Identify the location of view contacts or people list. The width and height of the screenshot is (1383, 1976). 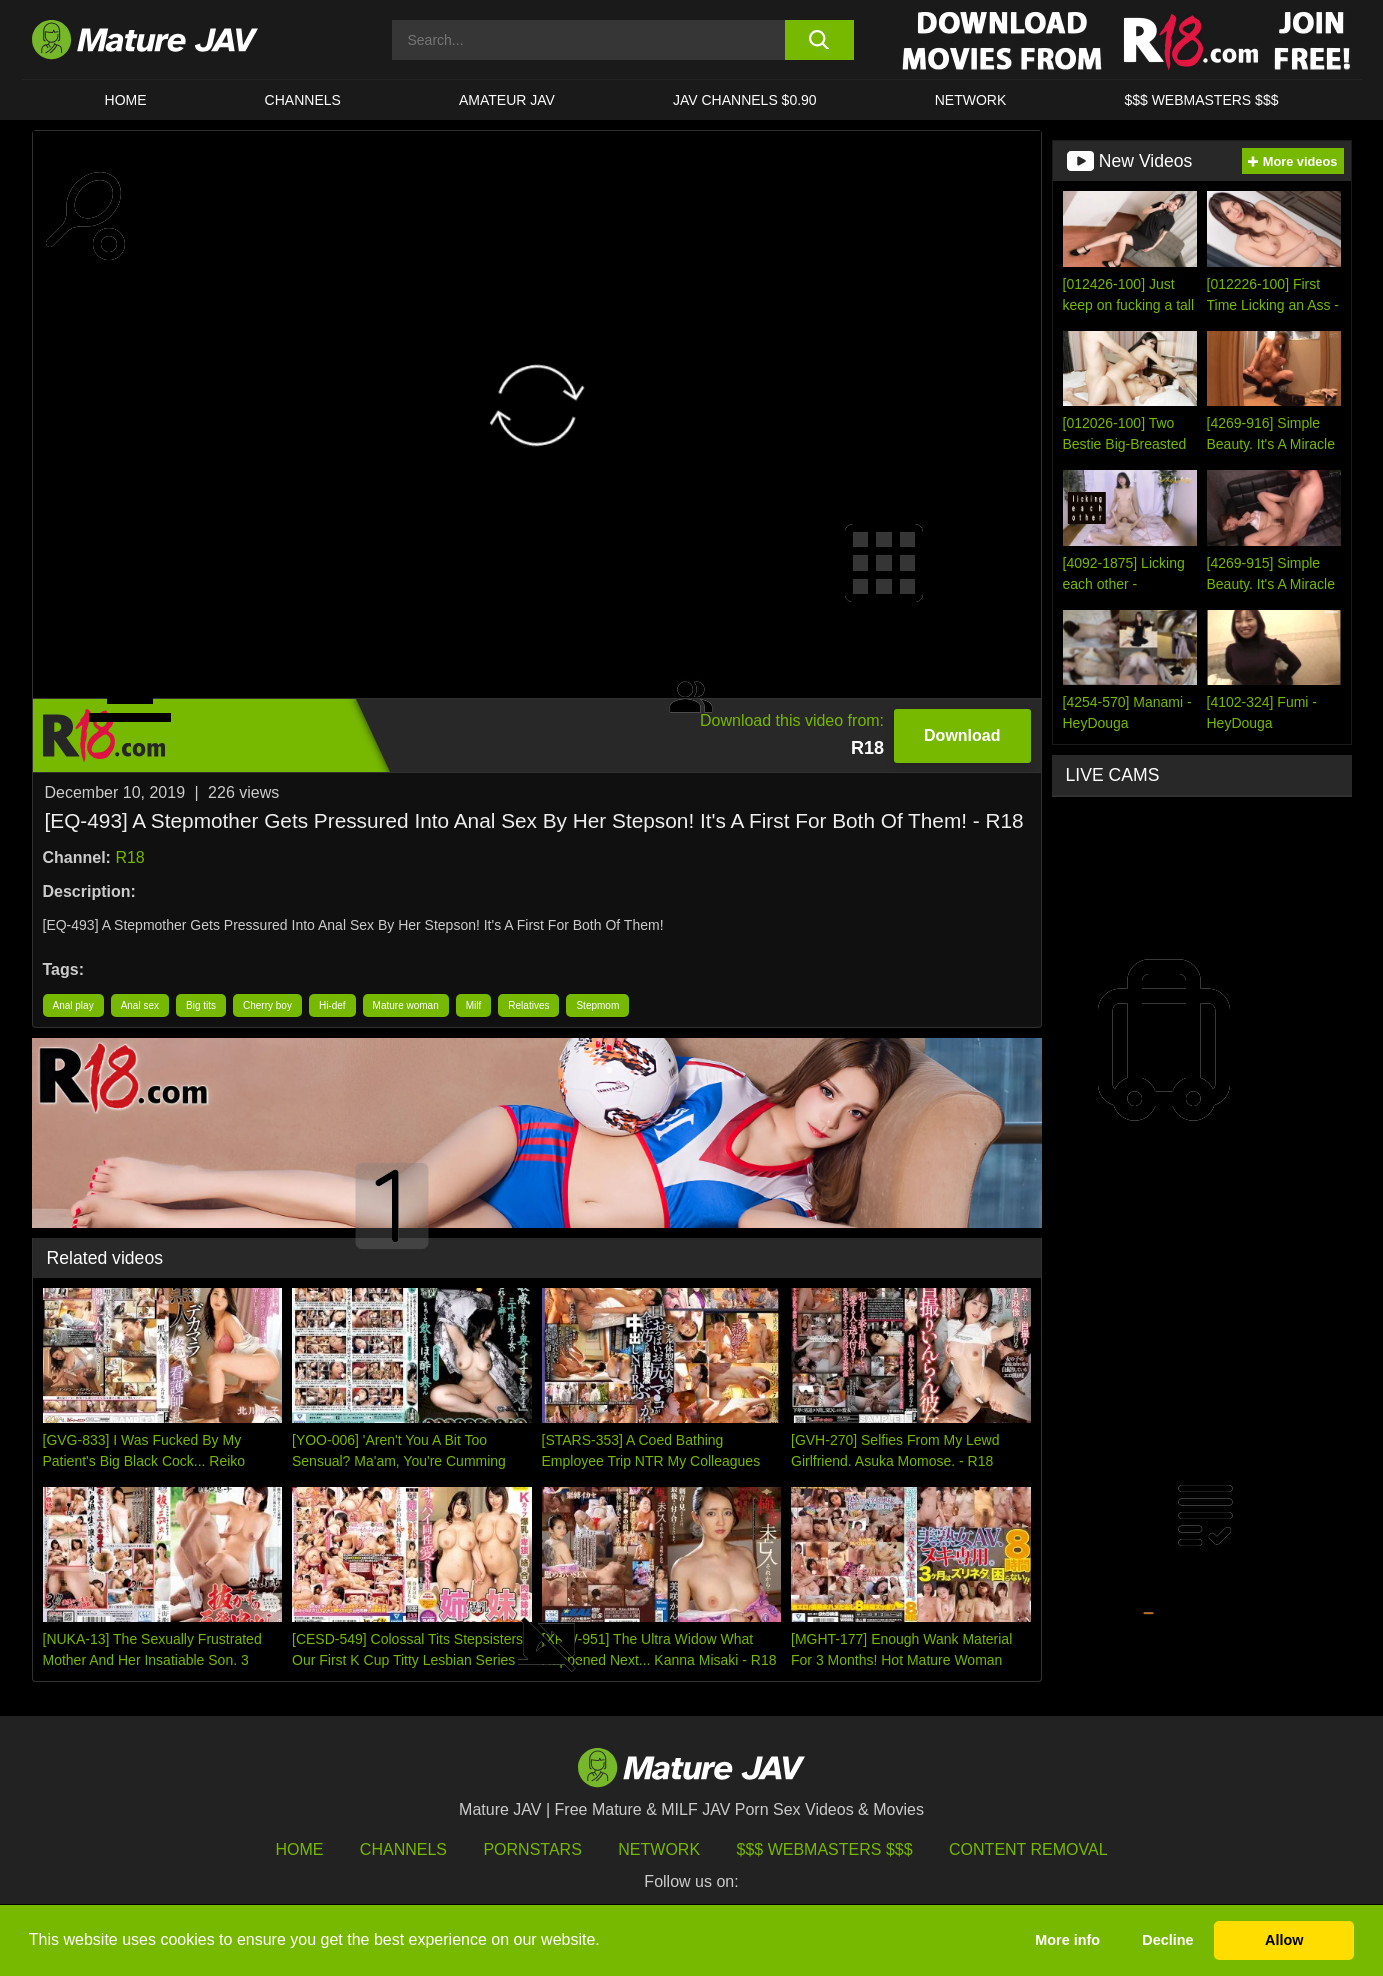
(691, 697).